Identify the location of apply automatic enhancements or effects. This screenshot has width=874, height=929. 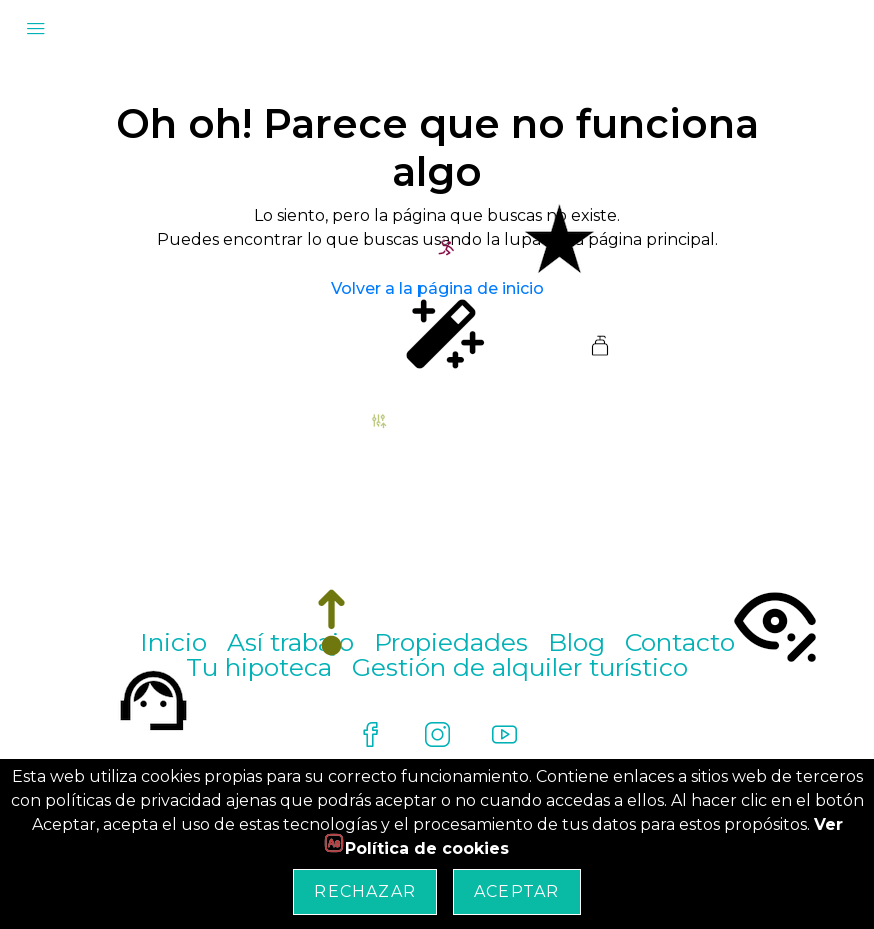
(441, 334).